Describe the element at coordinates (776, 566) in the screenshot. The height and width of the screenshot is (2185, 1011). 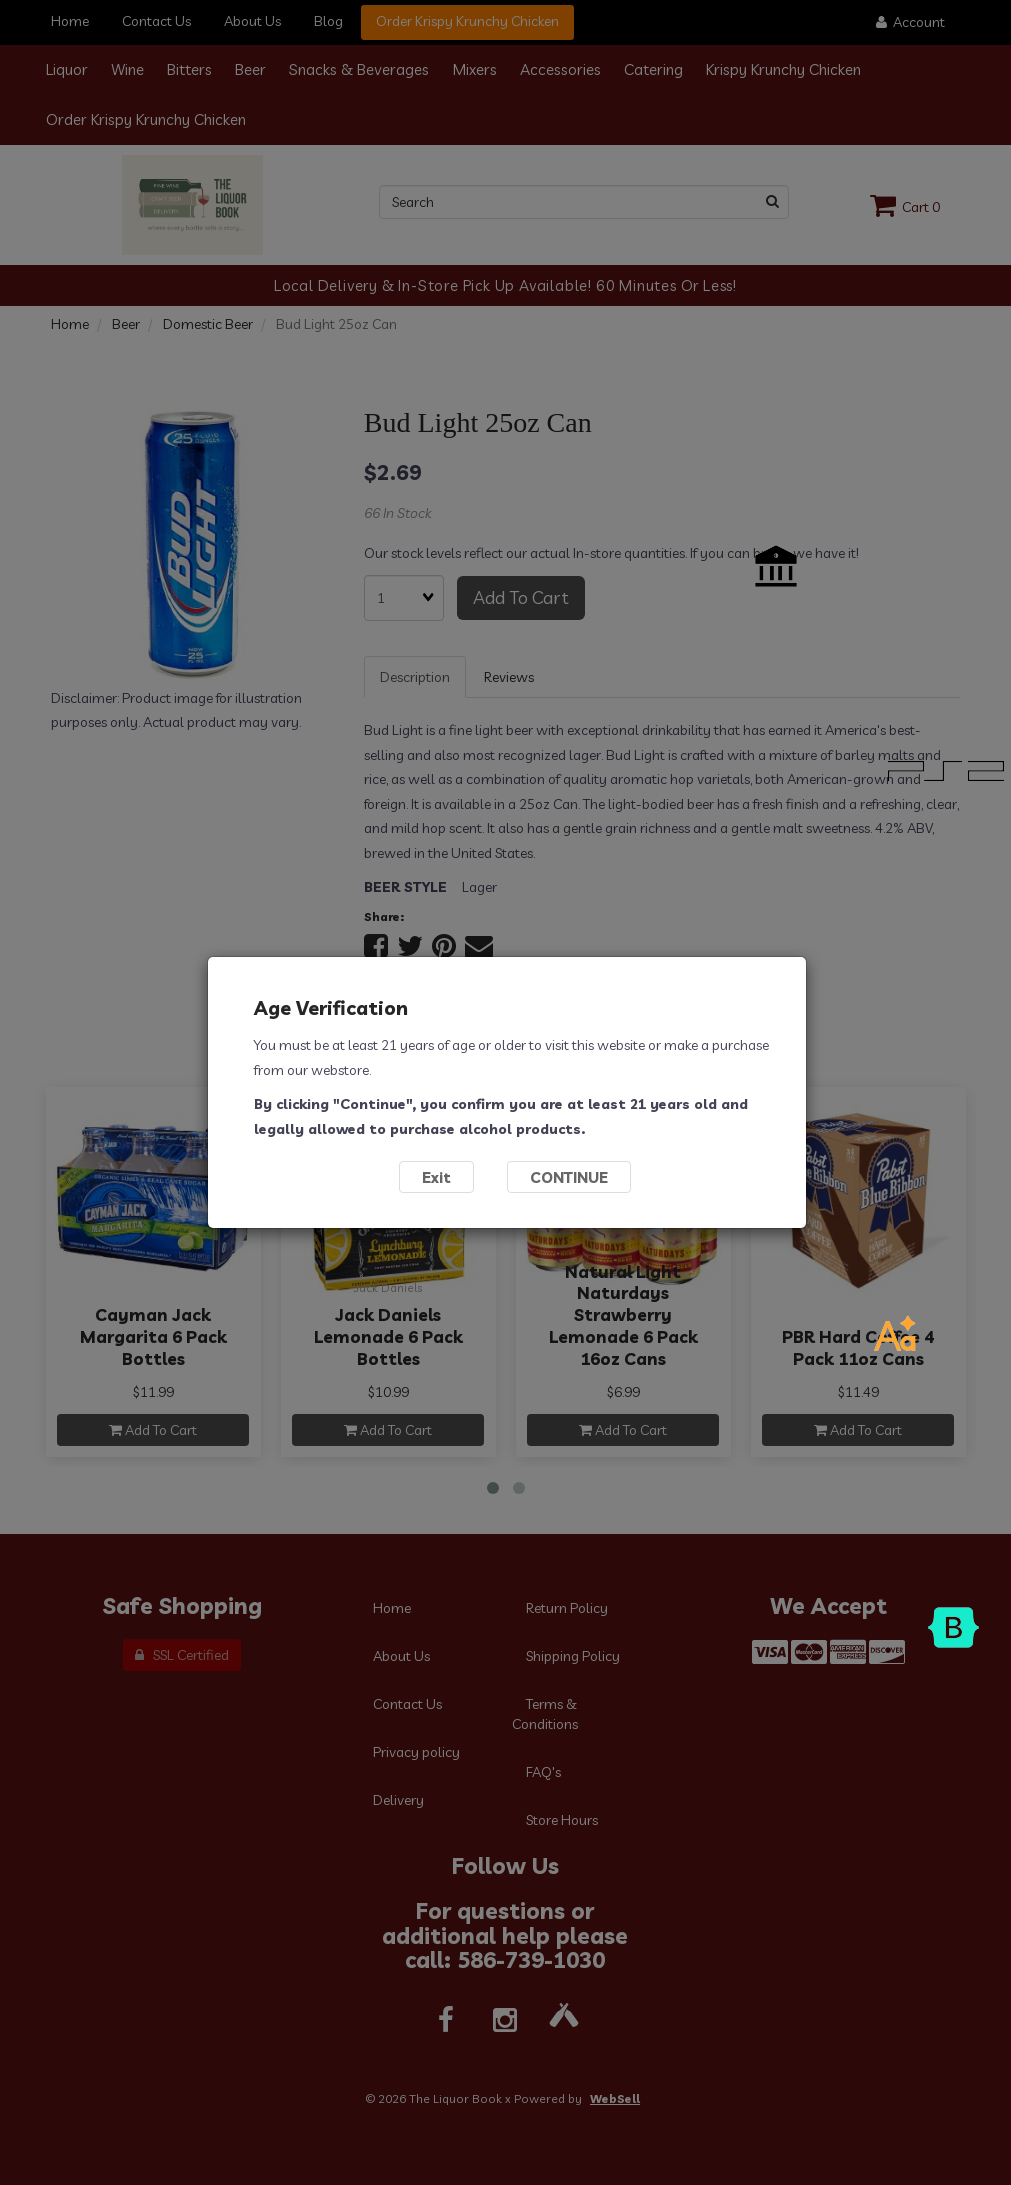
I see `access banking or financial services` at that location.